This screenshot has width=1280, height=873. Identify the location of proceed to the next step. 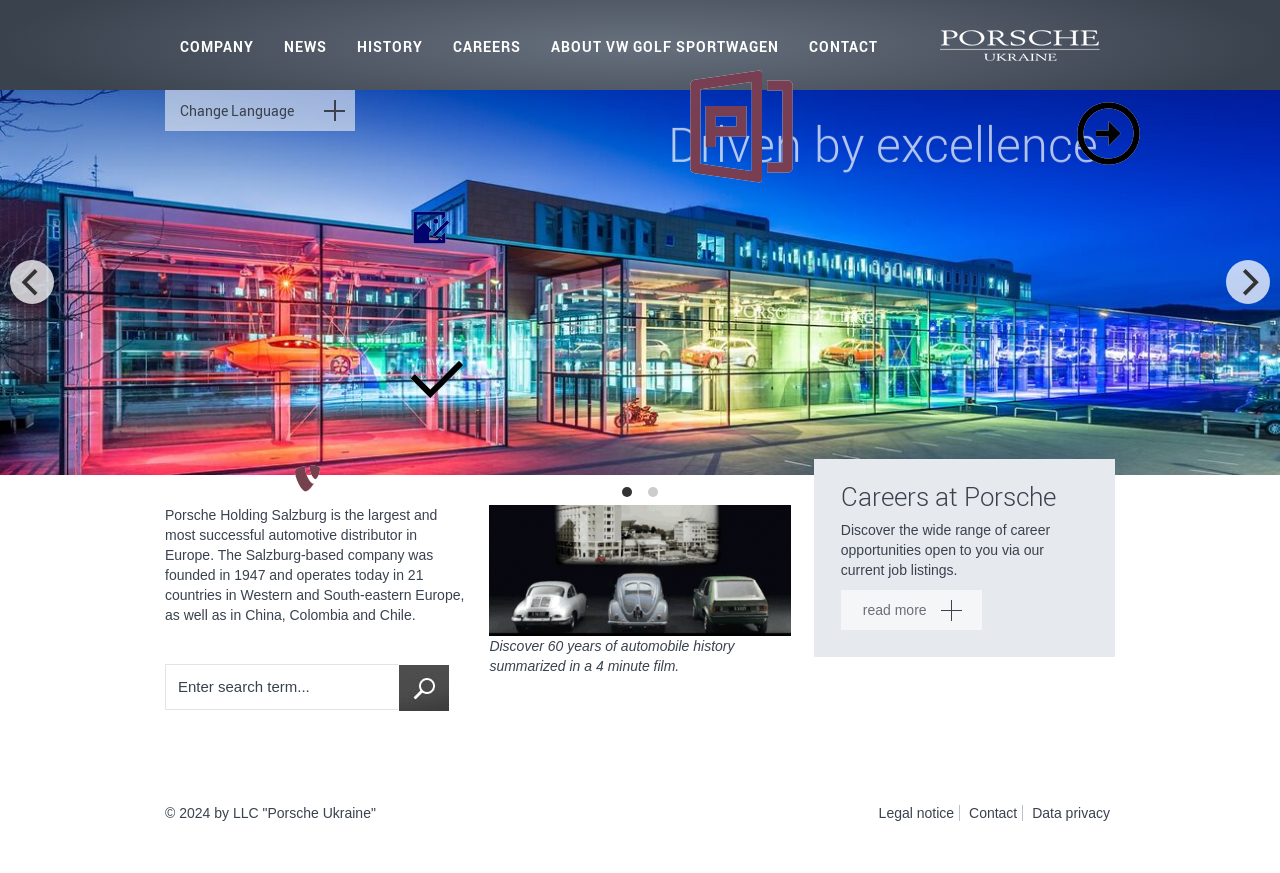
(1108, 133).